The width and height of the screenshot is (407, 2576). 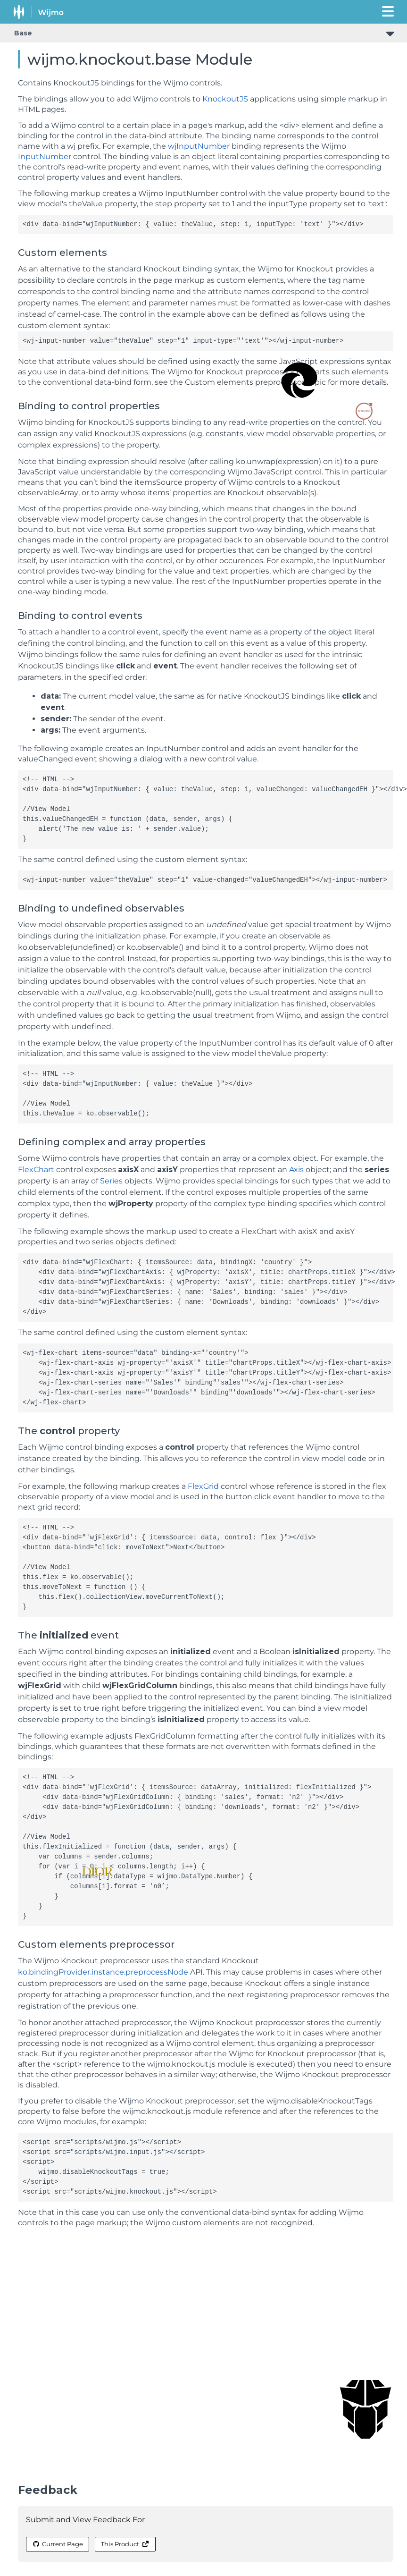 What do you see at coordinates (299, 380) in the screenshot?
I see `open microsoft edge browser` at bounding box center [299, 380].